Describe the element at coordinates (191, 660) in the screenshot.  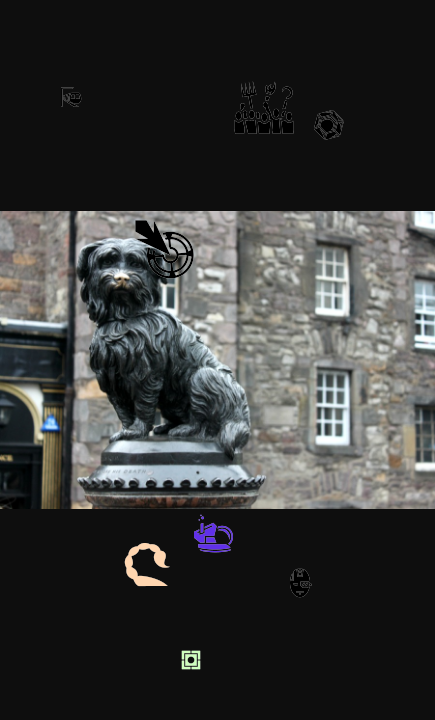
I see `focus or target selection tool` at that location.